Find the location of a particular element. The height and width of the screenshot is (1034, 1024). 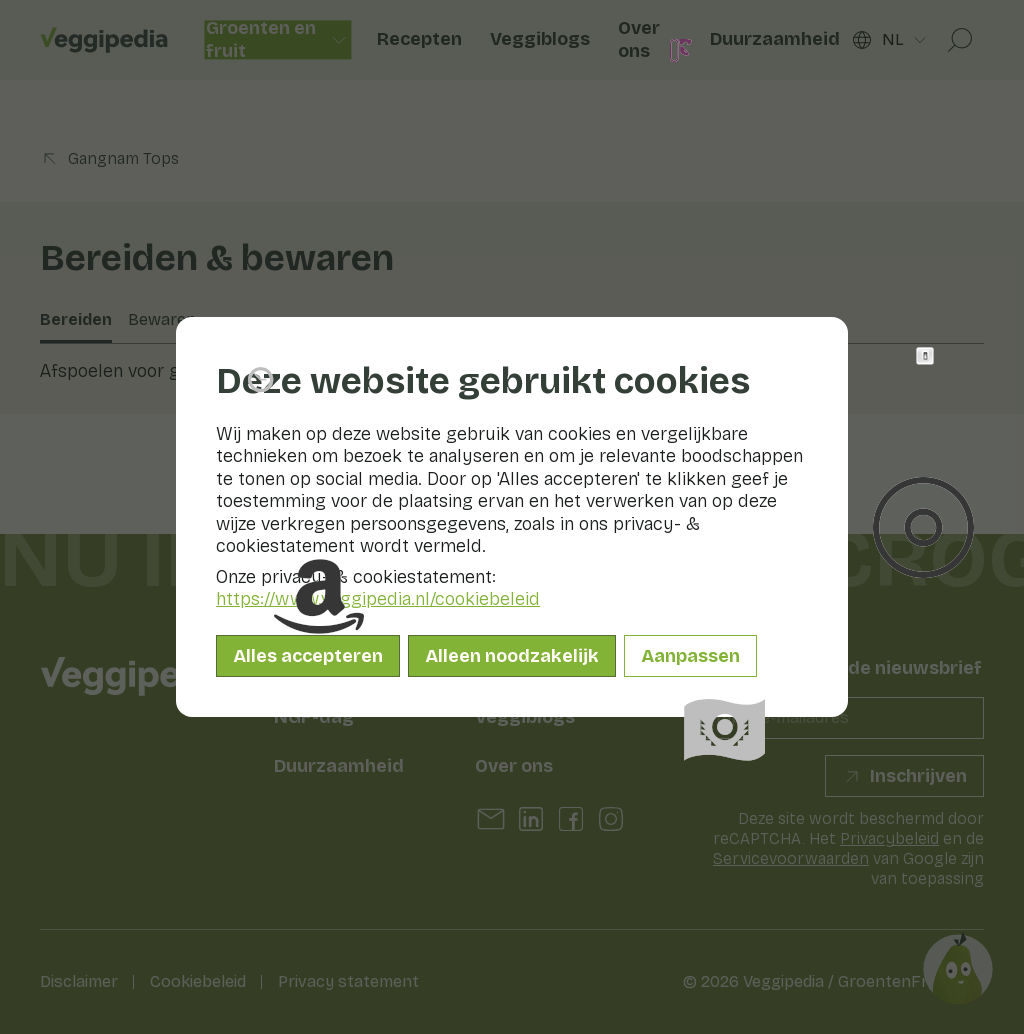

open the amazon store app is located at coordinates (319, 598).